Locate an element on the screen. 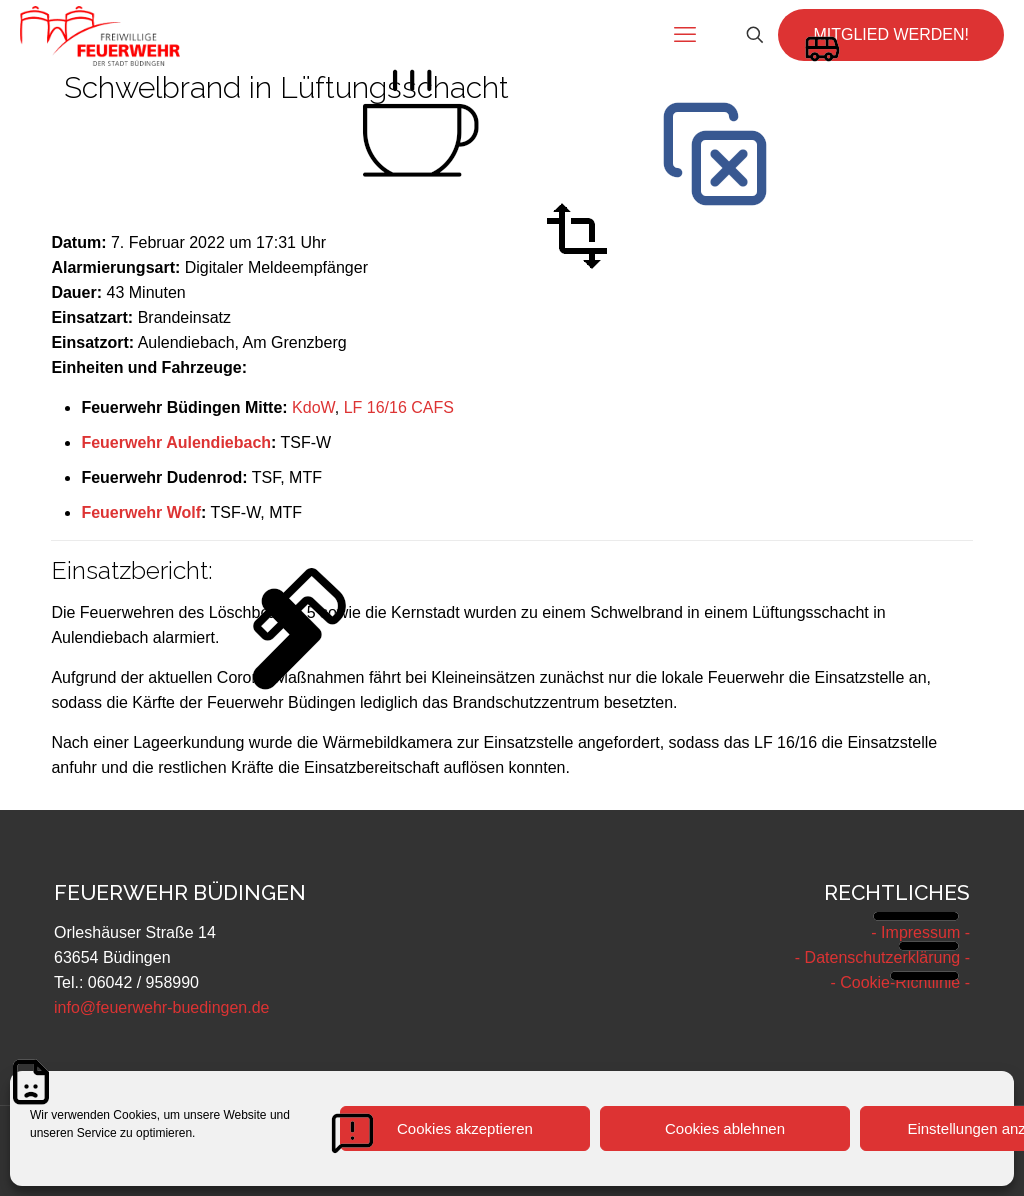 This screenshot has width=1024, height=1196. find nearby coffee shops or cafes is located at coordinates (416, 127).